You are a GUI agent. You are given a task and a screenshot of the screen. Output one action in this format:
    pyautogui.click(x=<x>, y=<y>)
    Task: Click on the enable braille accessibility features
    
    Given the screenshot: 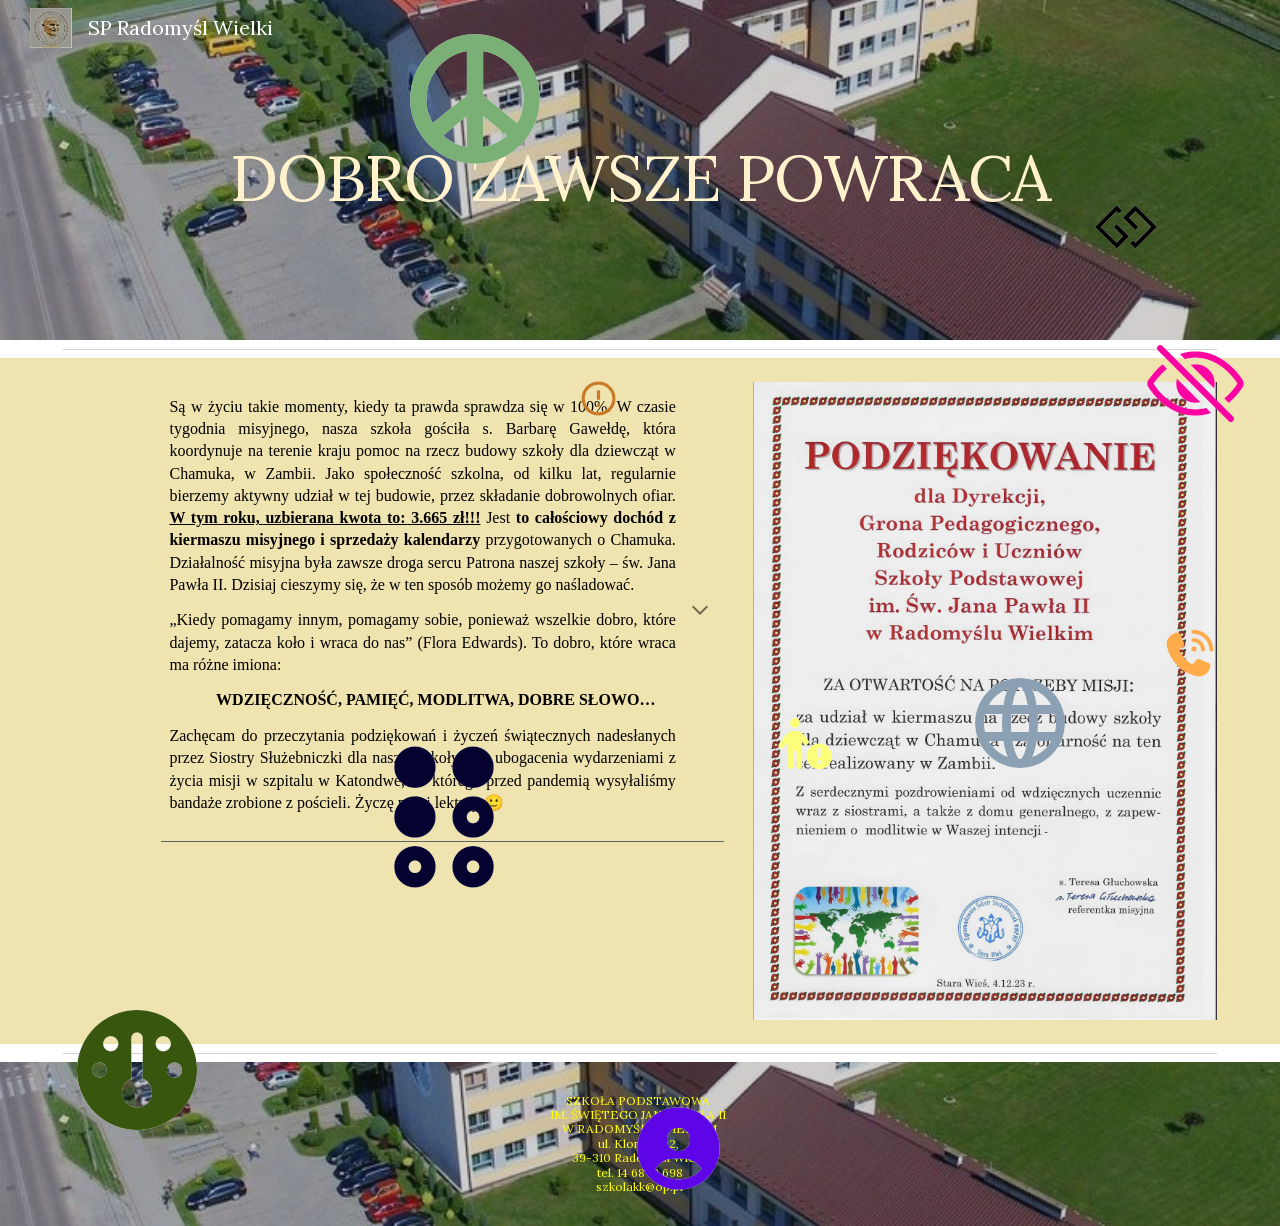 What is the action you would take?
    pyautogui.click(x=444, y=817)
    